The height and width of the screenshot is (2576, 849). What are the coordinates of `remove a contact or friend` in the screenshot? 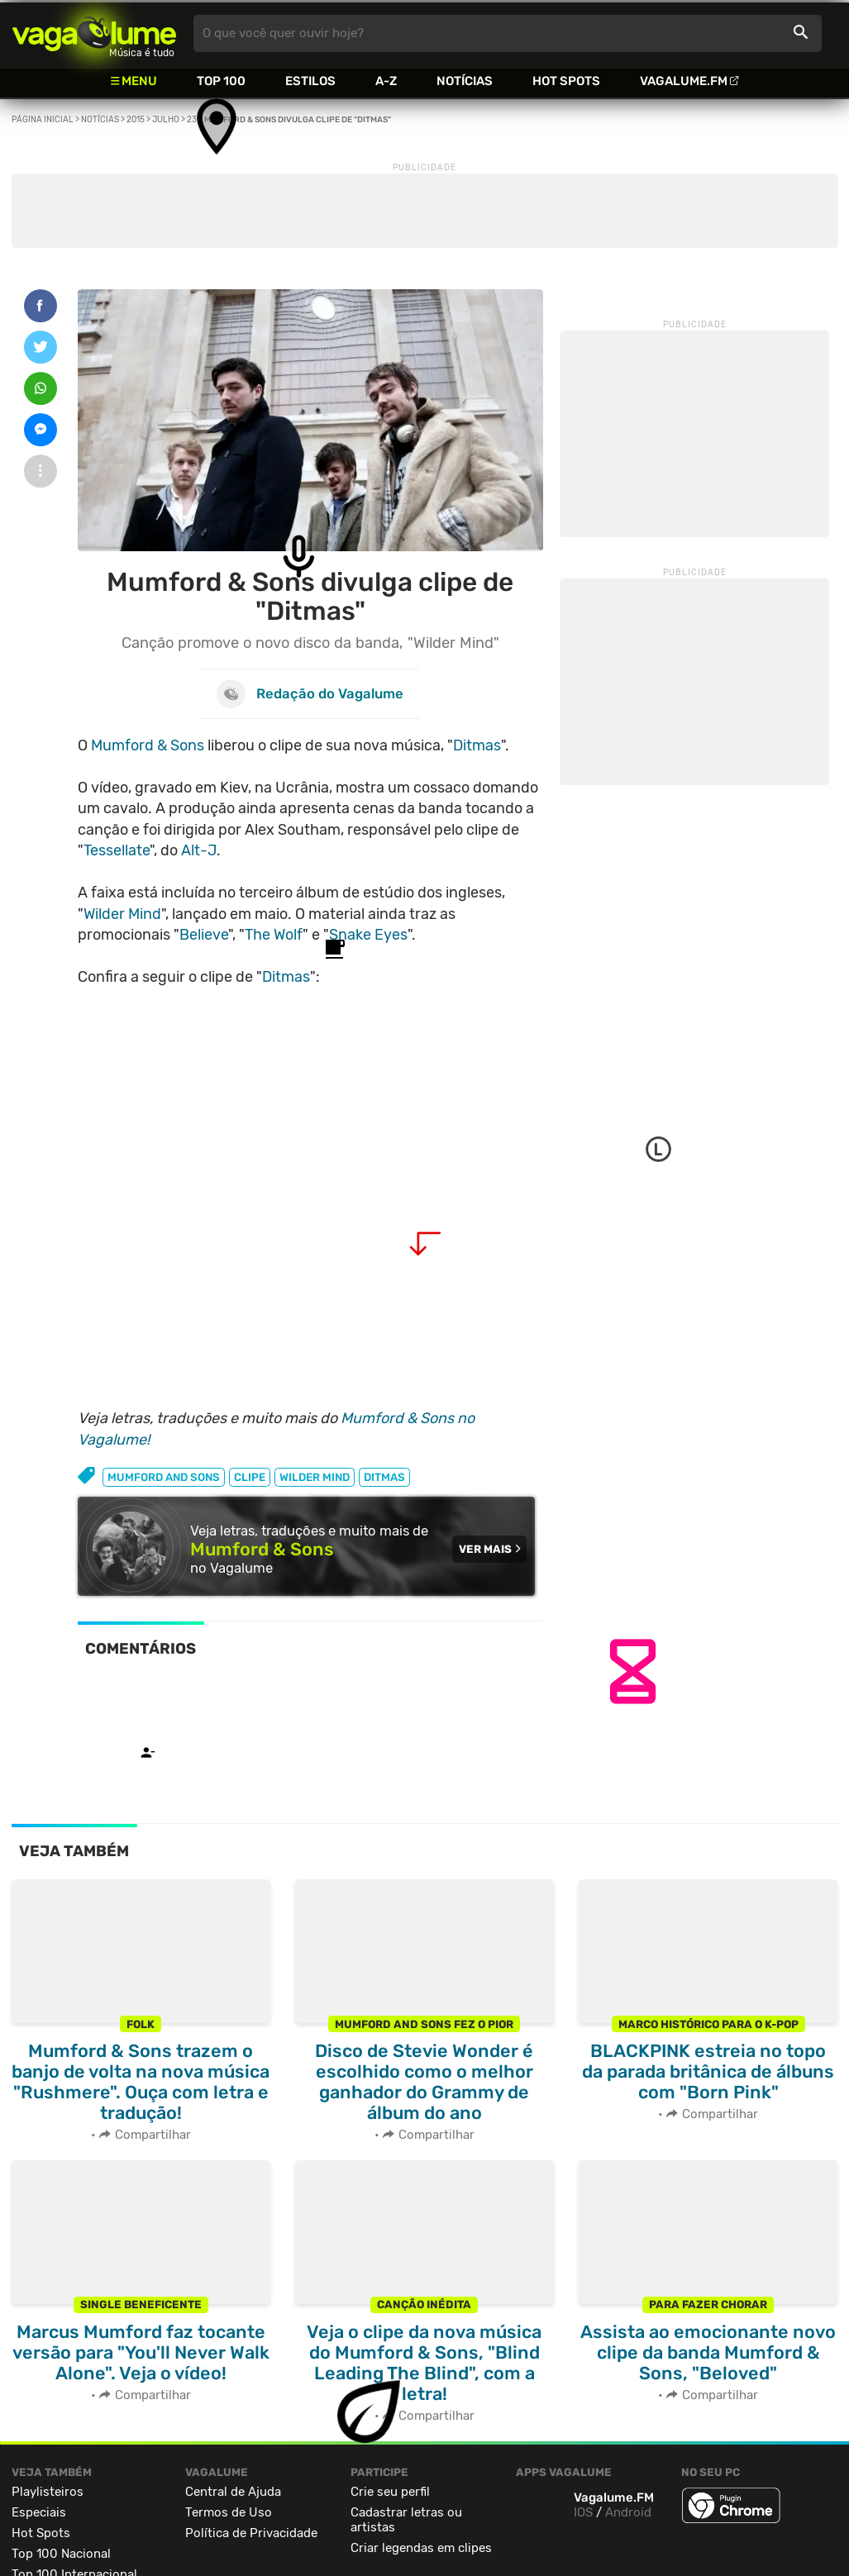 It's located at (147, 1752).